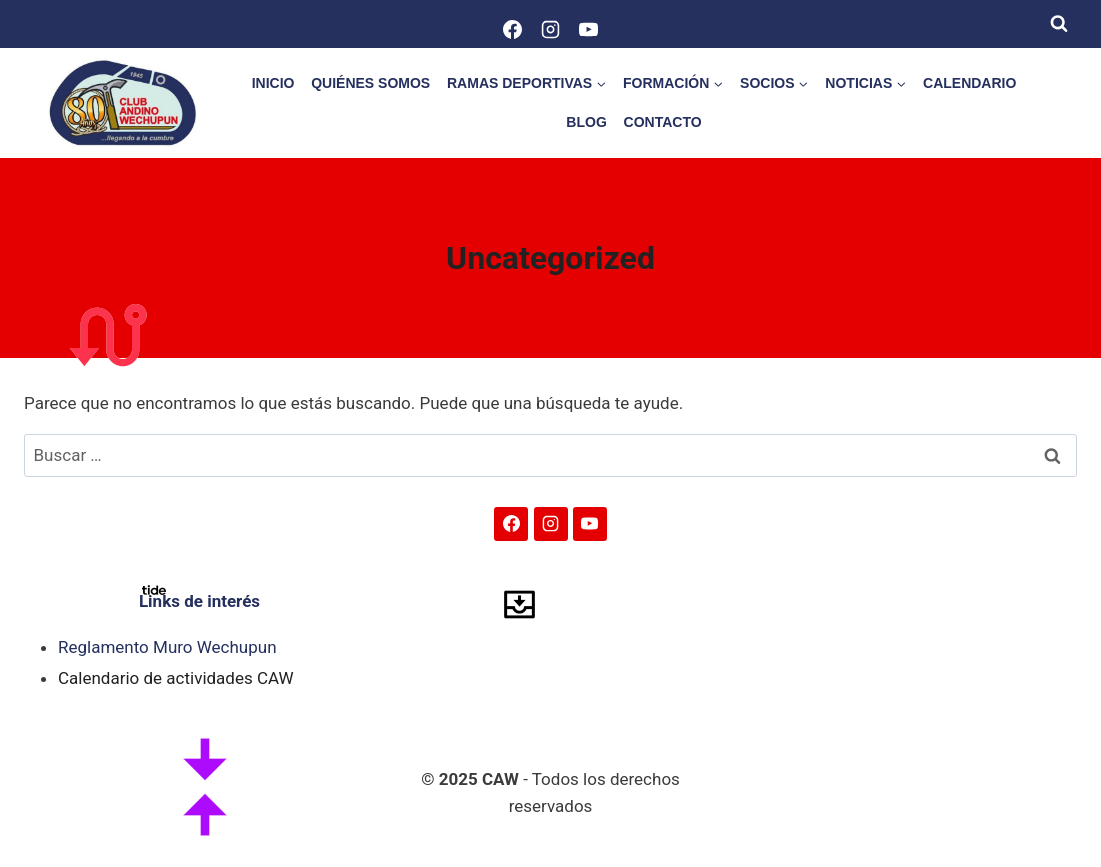  I want to click on import files or data into the application, so click(519, 604).